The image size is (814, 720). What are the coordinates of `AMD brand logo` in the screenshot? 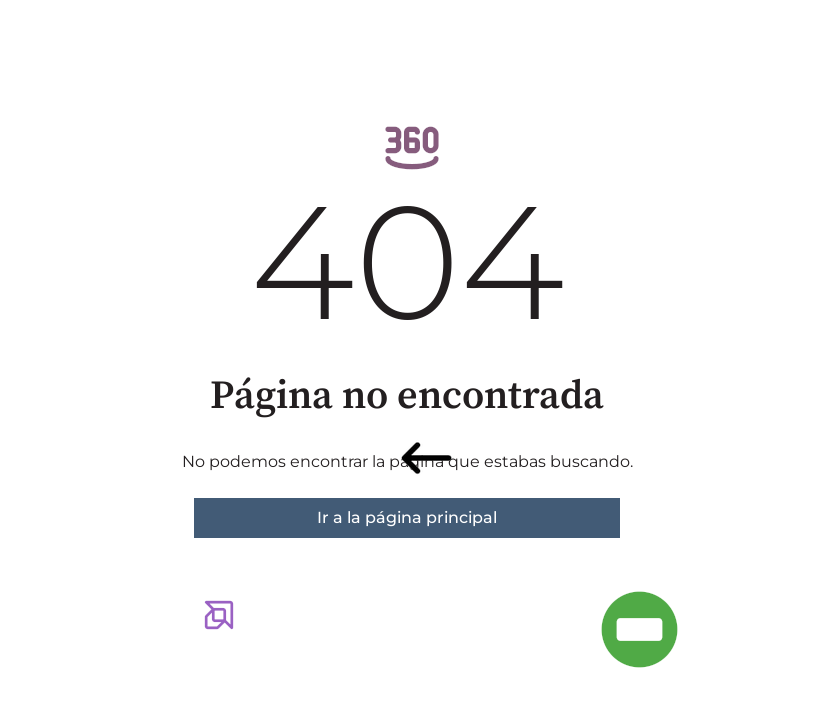 It's located at (219, 615).